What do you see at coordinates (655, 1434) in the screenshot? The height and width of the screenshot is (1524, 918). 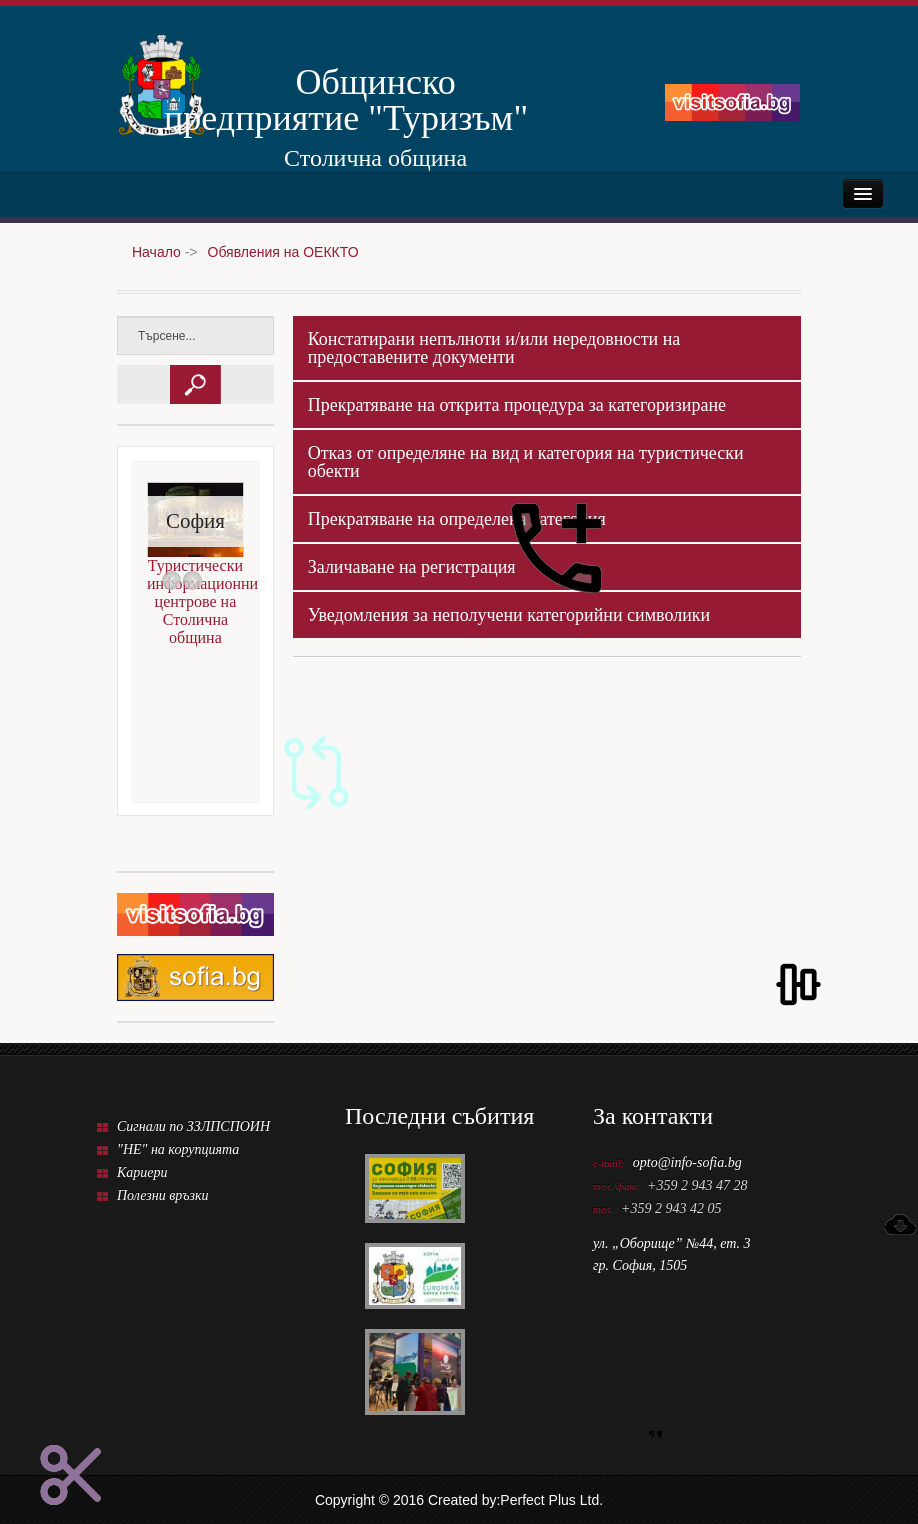 I see `insert a block quote` at bounding box center [655, 1434].